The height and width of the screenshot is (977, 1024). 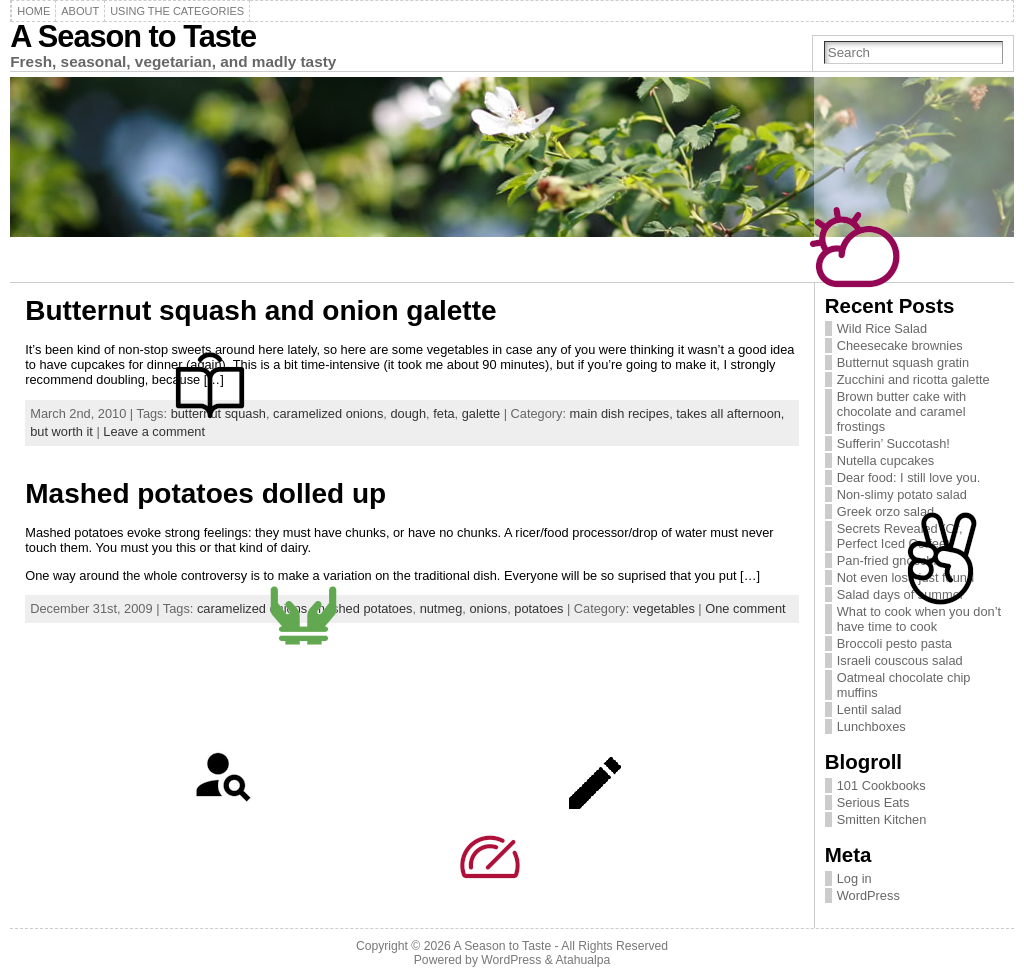 What do you see at coordinates (854, 248) in the screenshot?
I see `view current weather conditions` at bounding box center [854, 248].